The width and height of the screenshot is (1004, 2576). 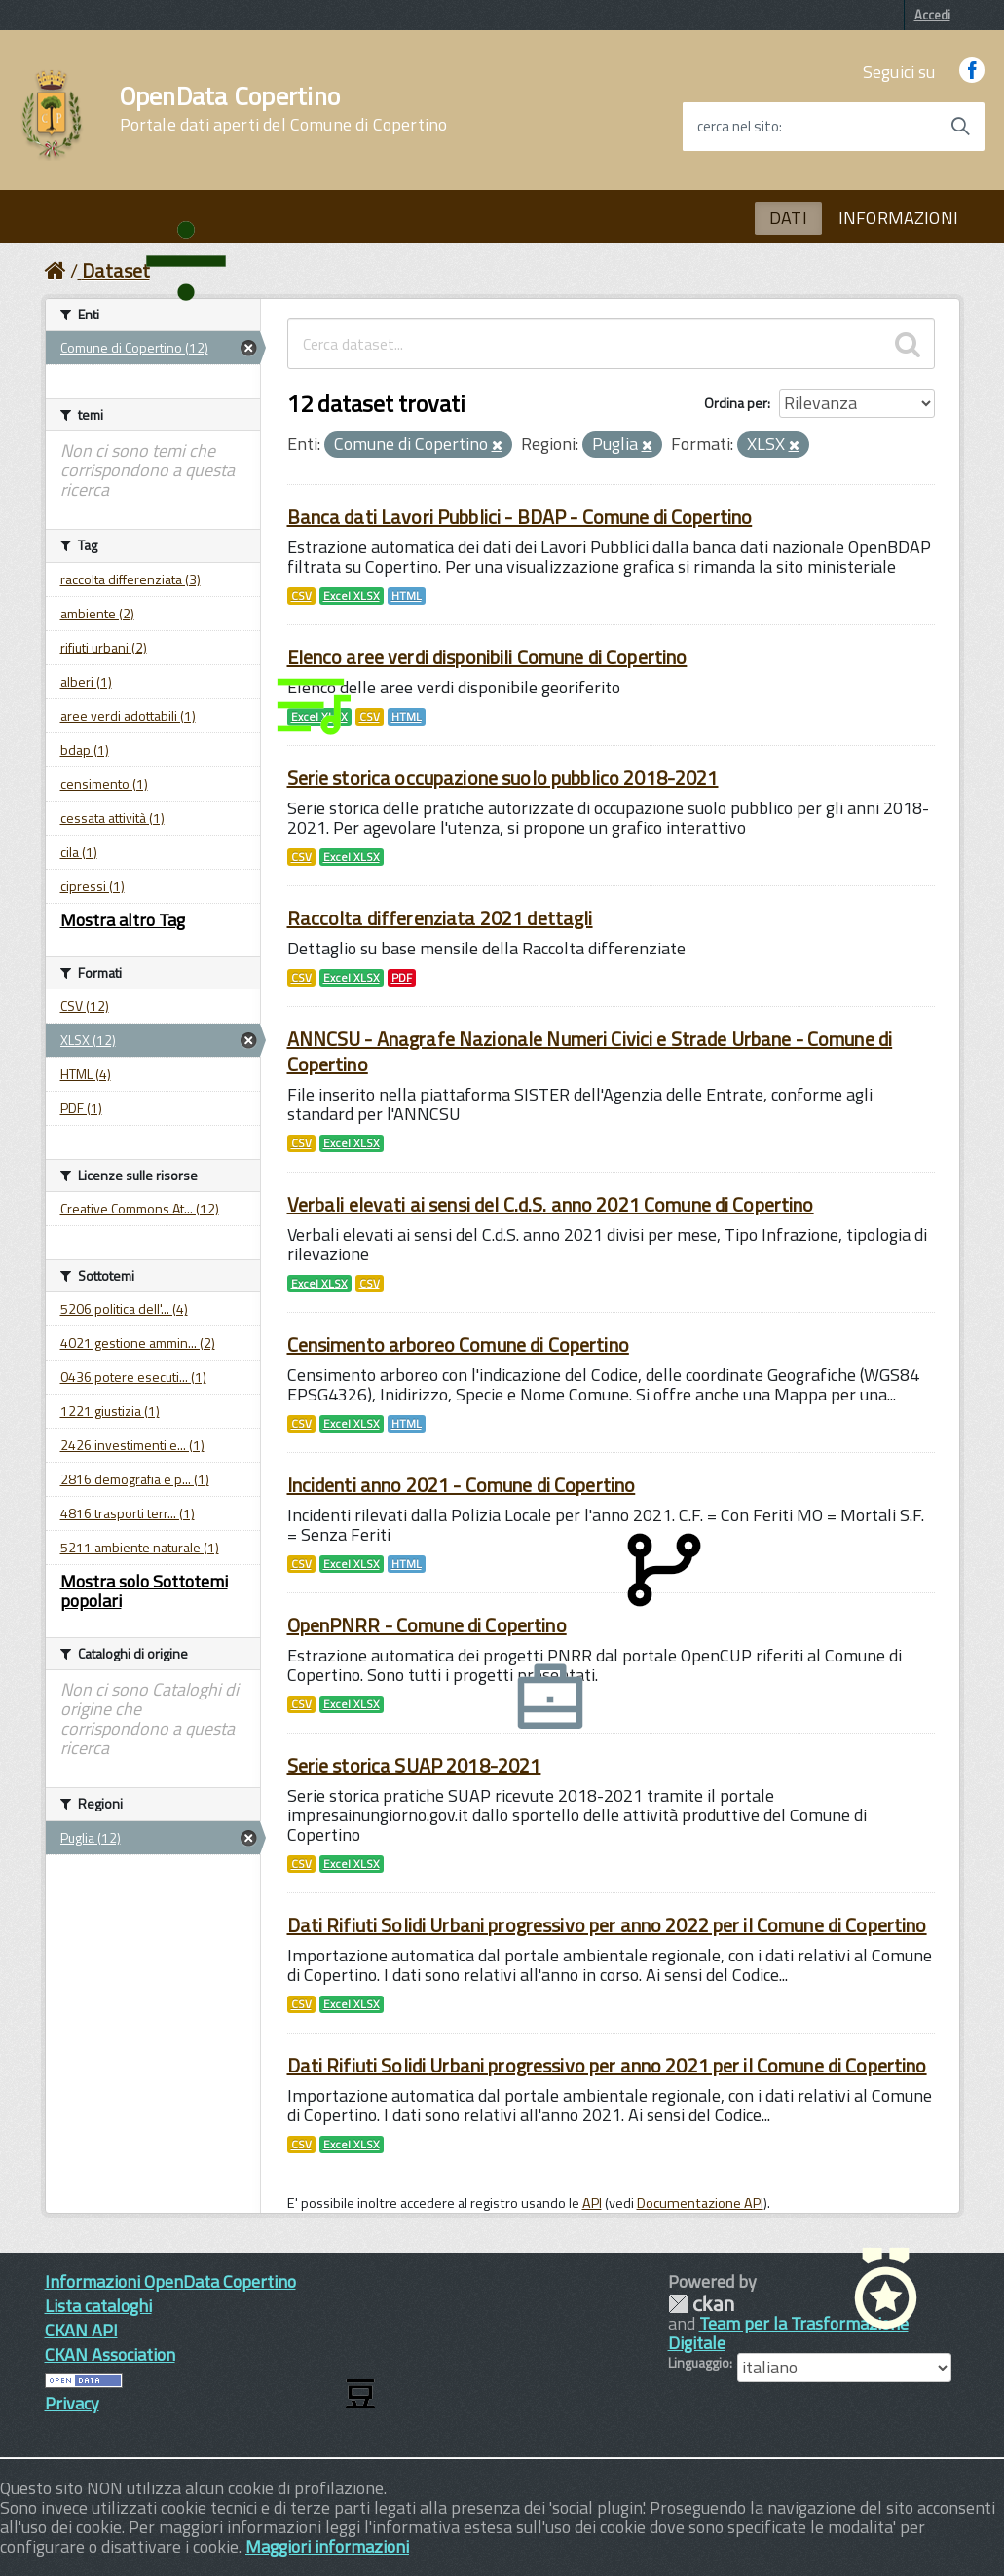 I want to click on access work or business features, so click(x=550, y=1699).